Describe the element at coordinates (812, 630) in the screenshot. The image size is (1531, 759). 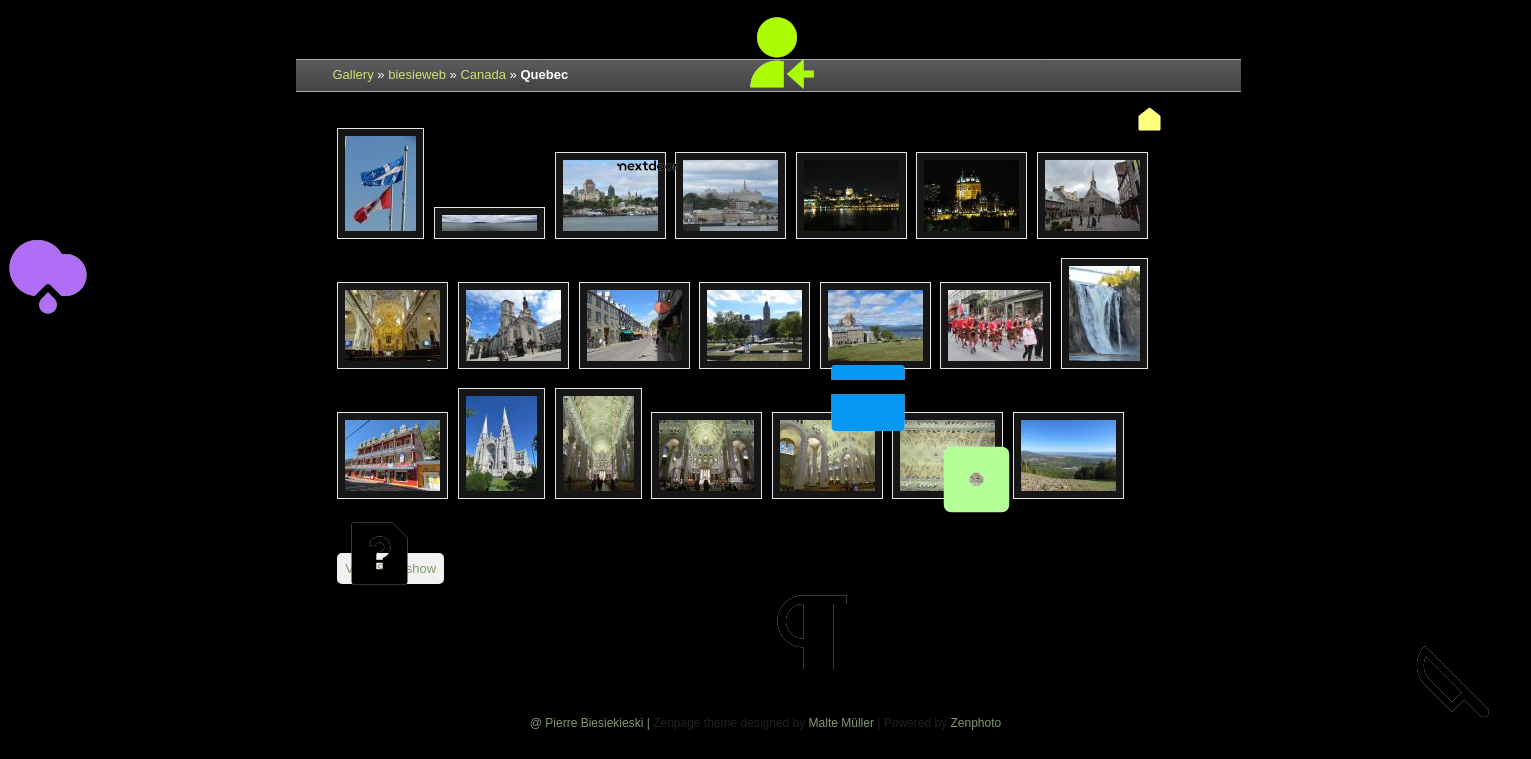
I see `insert a paragraph break` at that location.